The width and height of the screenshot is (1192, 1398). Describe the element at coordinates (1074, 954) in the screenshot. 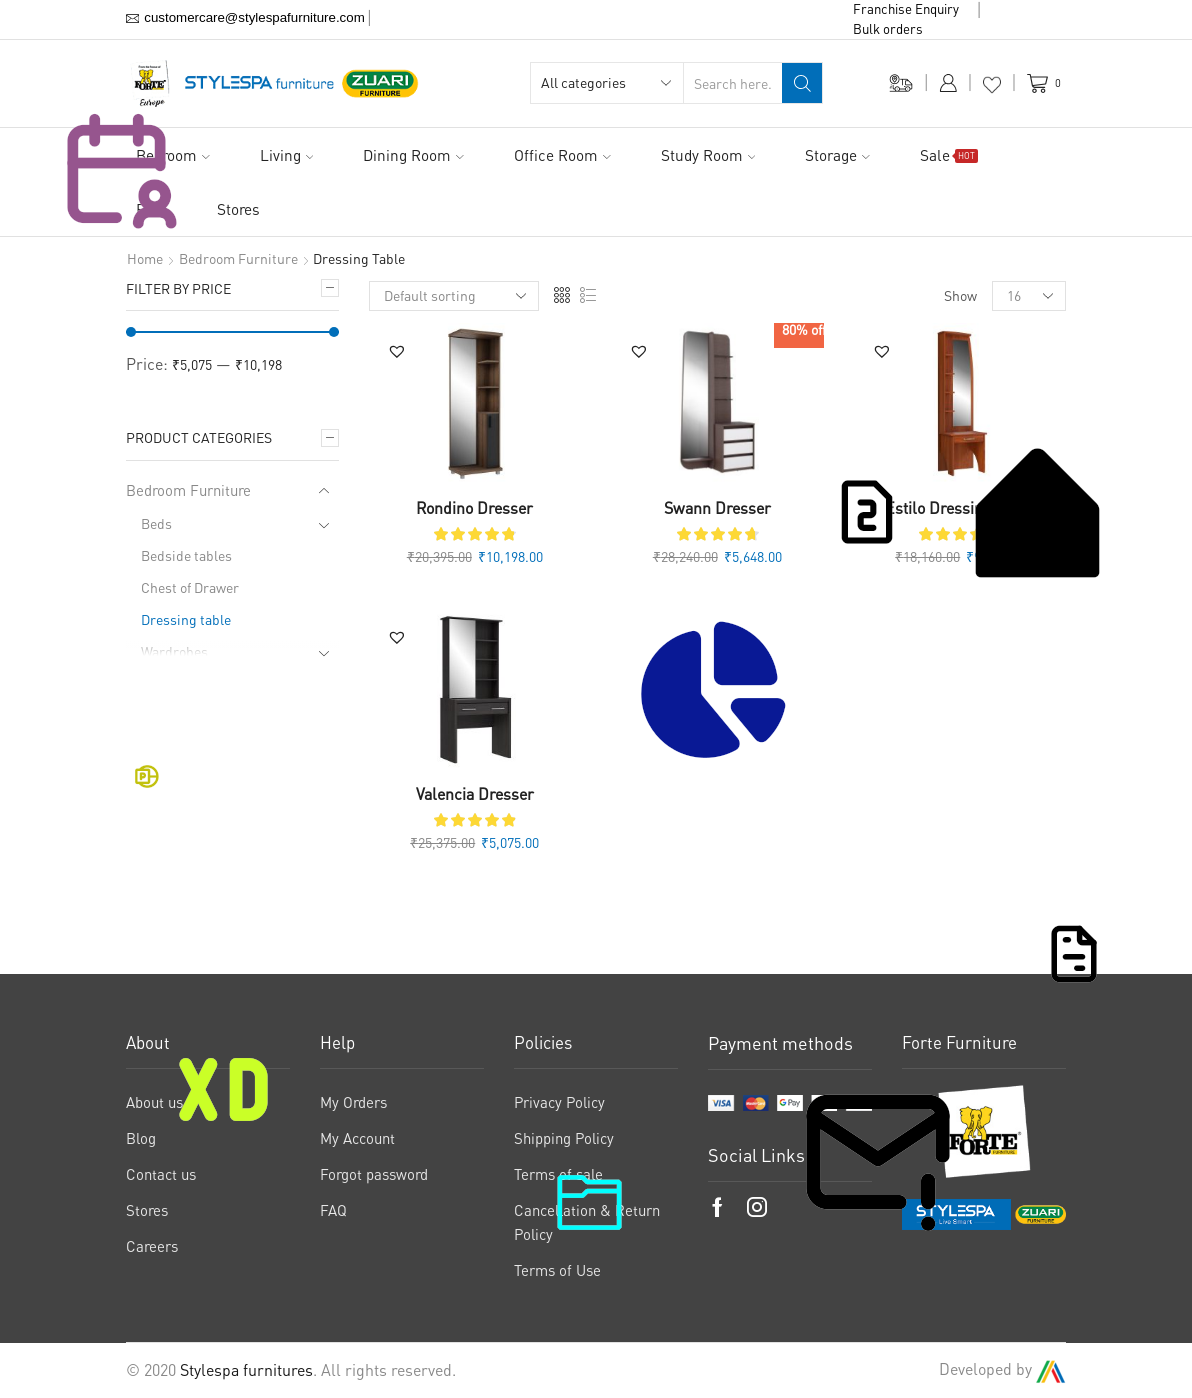

I see `view invoice or billing document` at that location.